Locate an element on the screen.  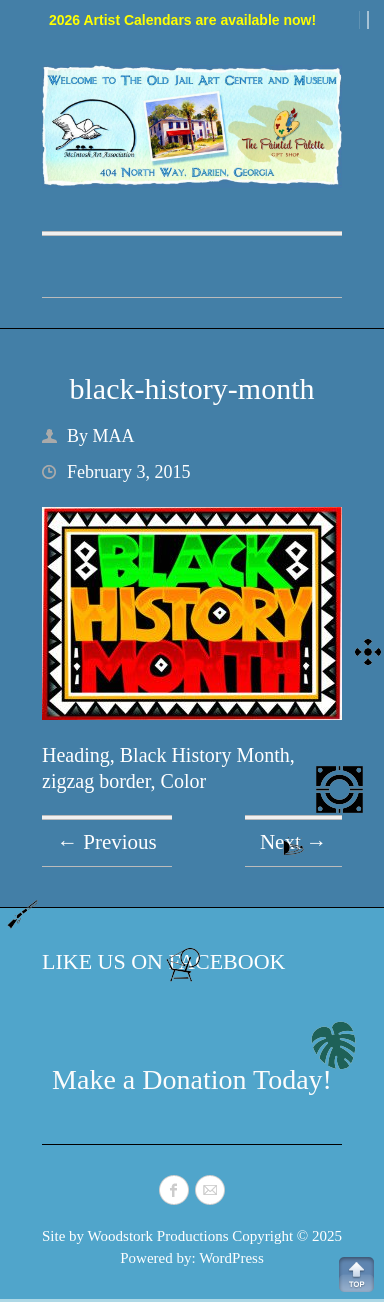
explore the solar system or space-themed content is located at coordinates (294, 847).